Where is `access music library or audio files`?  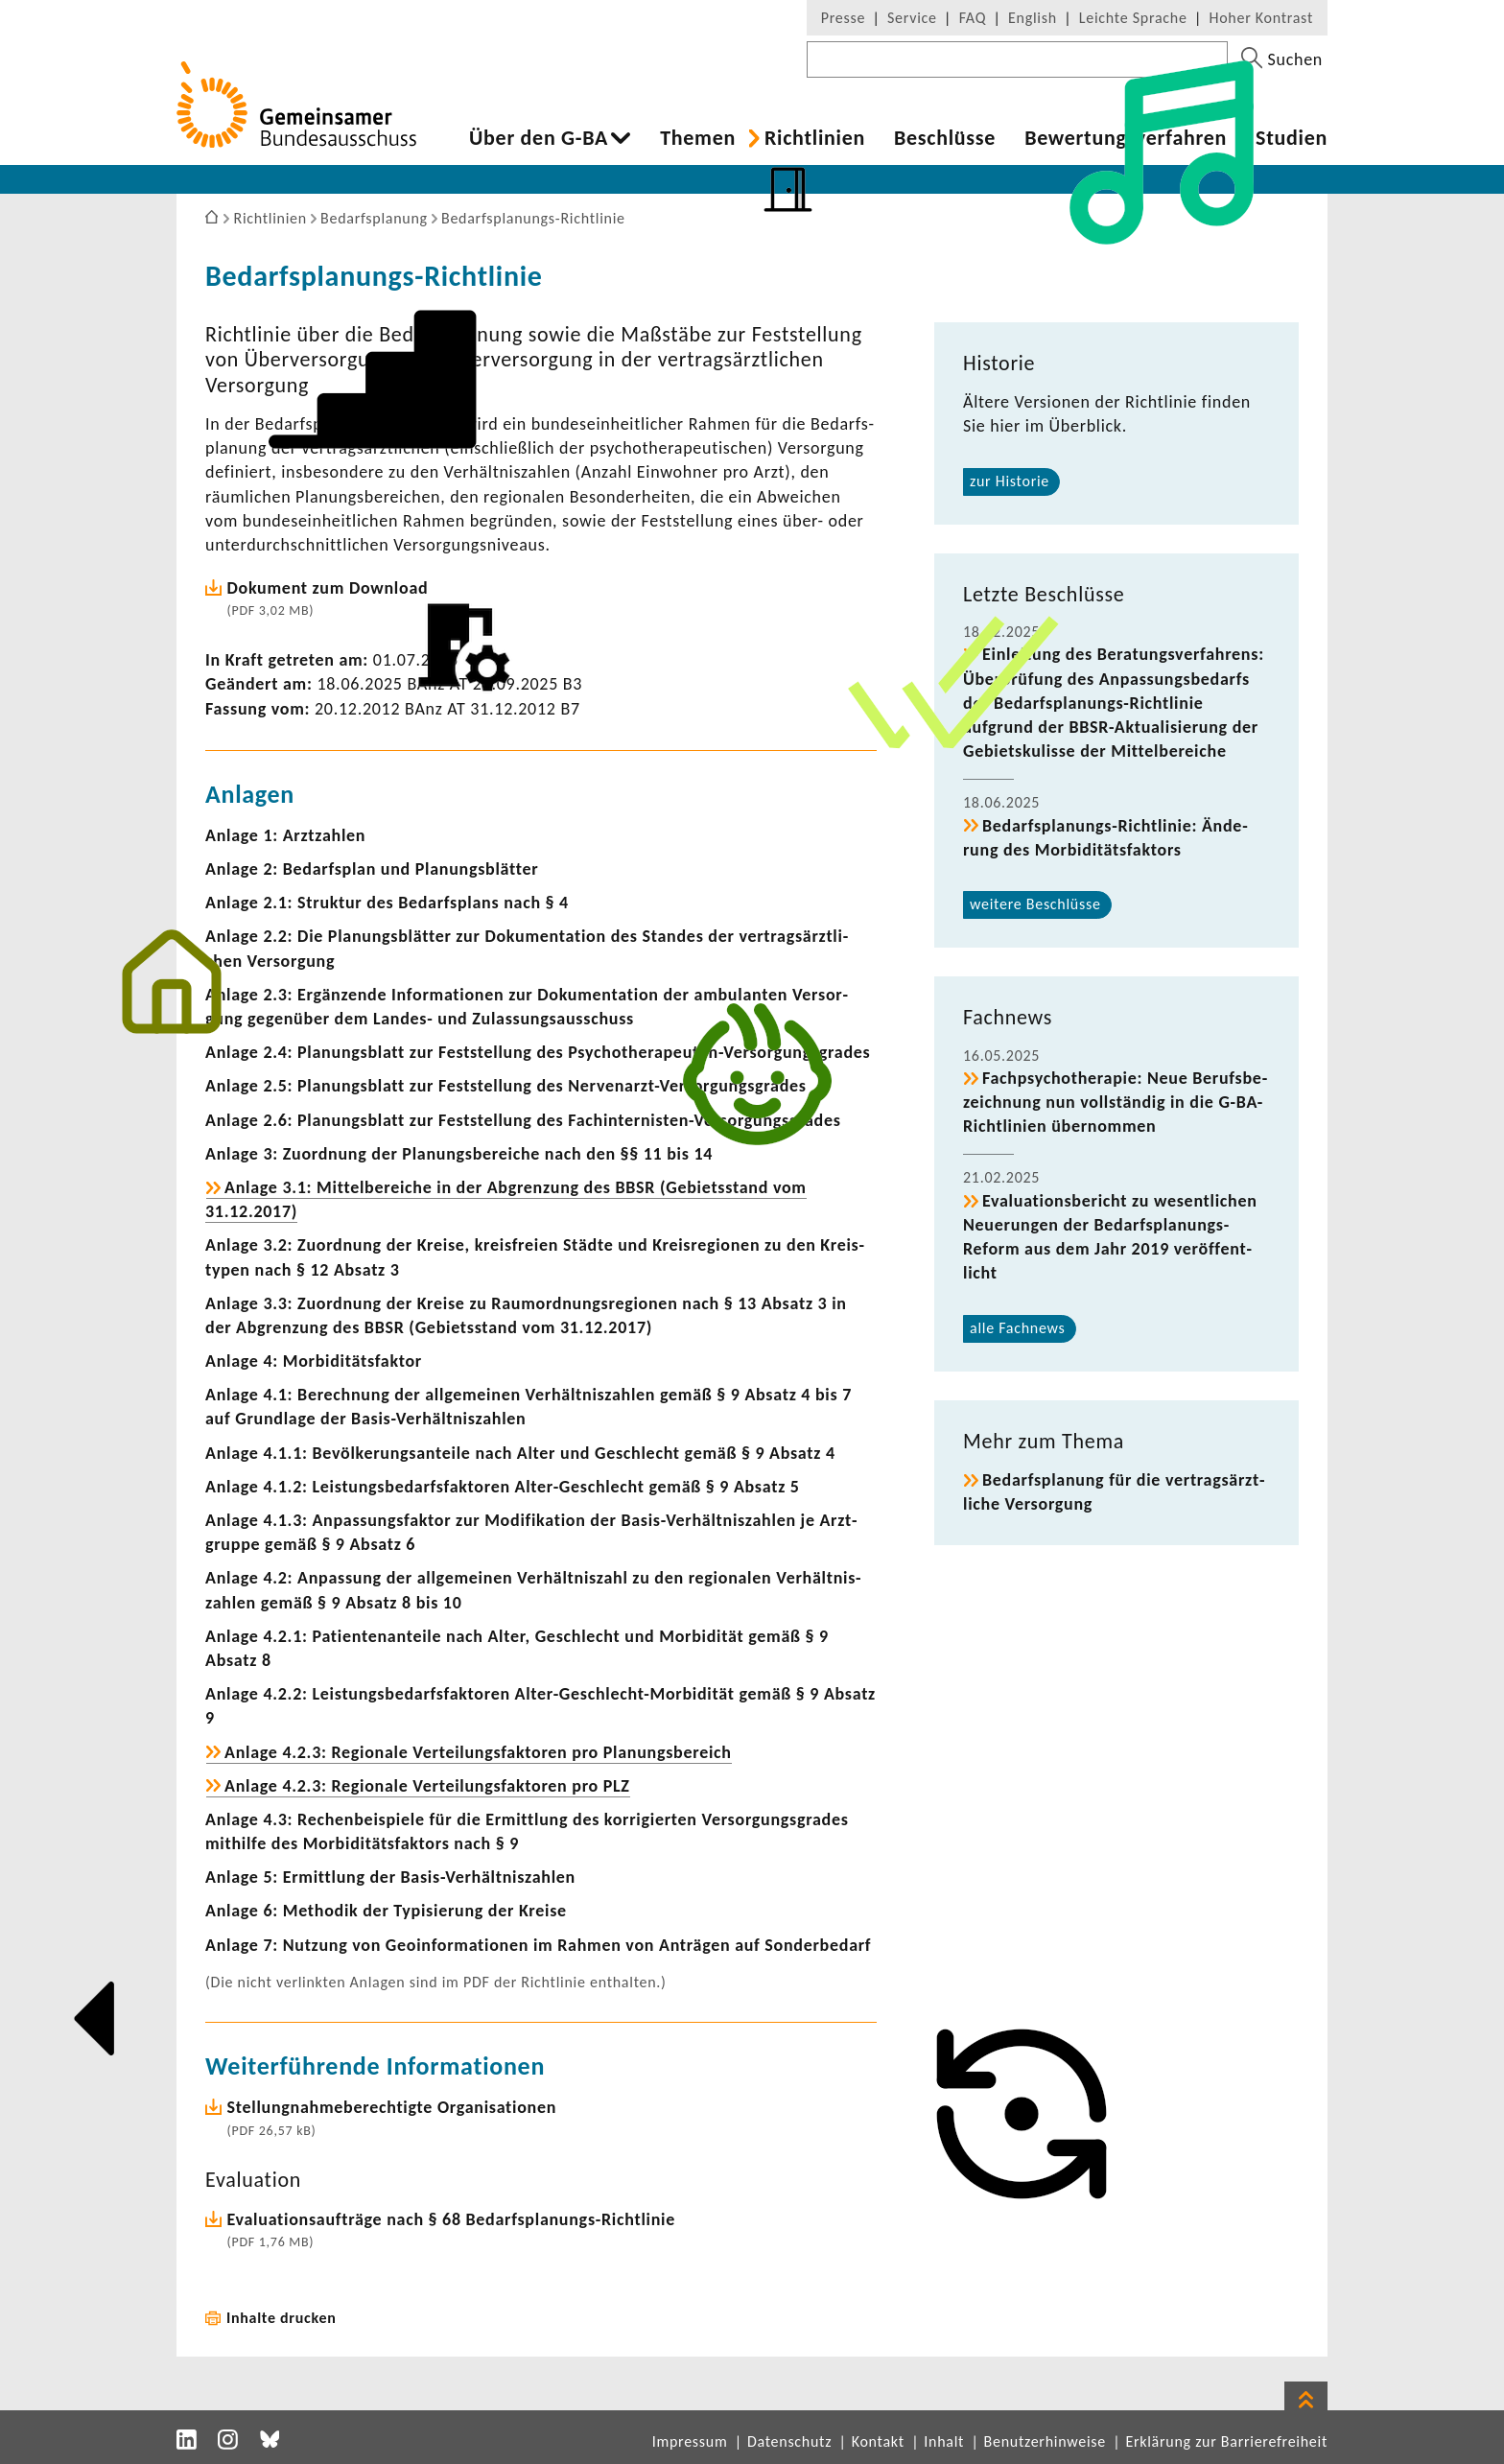 access music library or audio files is located at coordinates (1162, 153).